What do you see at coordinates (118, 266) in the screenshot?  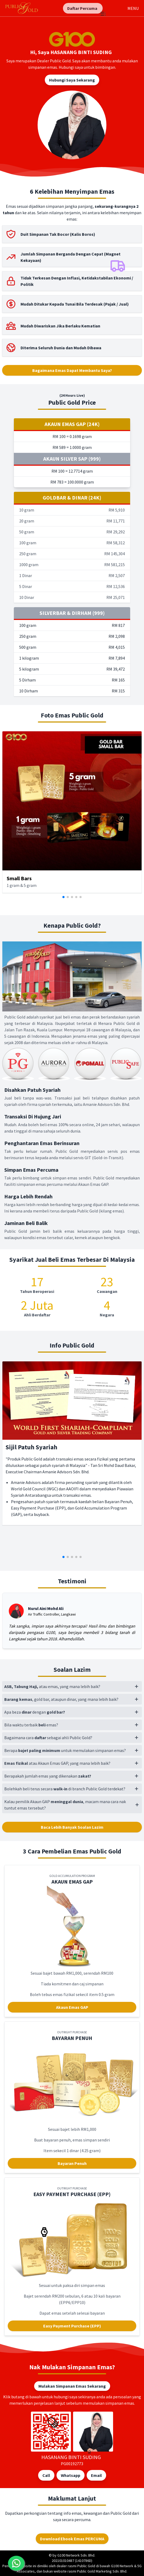 I see `track your delivery status` at bounding box center [118, 266].